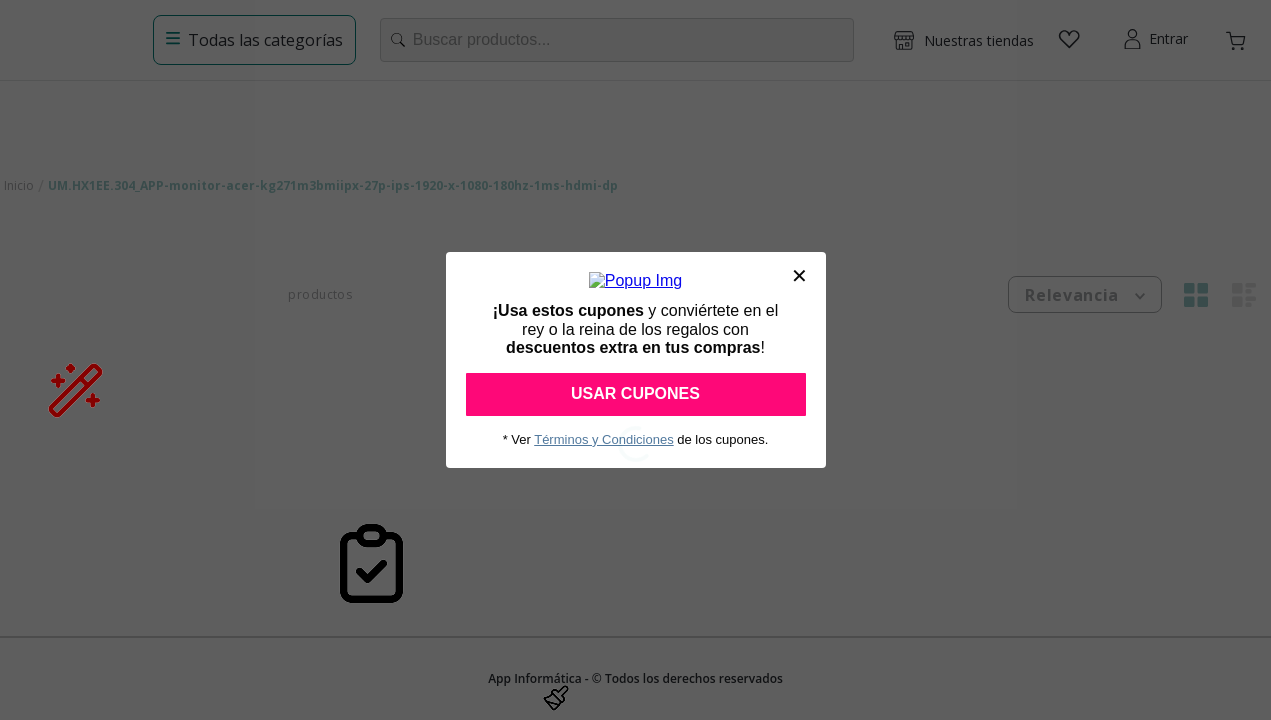  Describe the element at coordinates (75, 390) in the screenshot. I see `apply magic or auto-enhance effects` at that location.